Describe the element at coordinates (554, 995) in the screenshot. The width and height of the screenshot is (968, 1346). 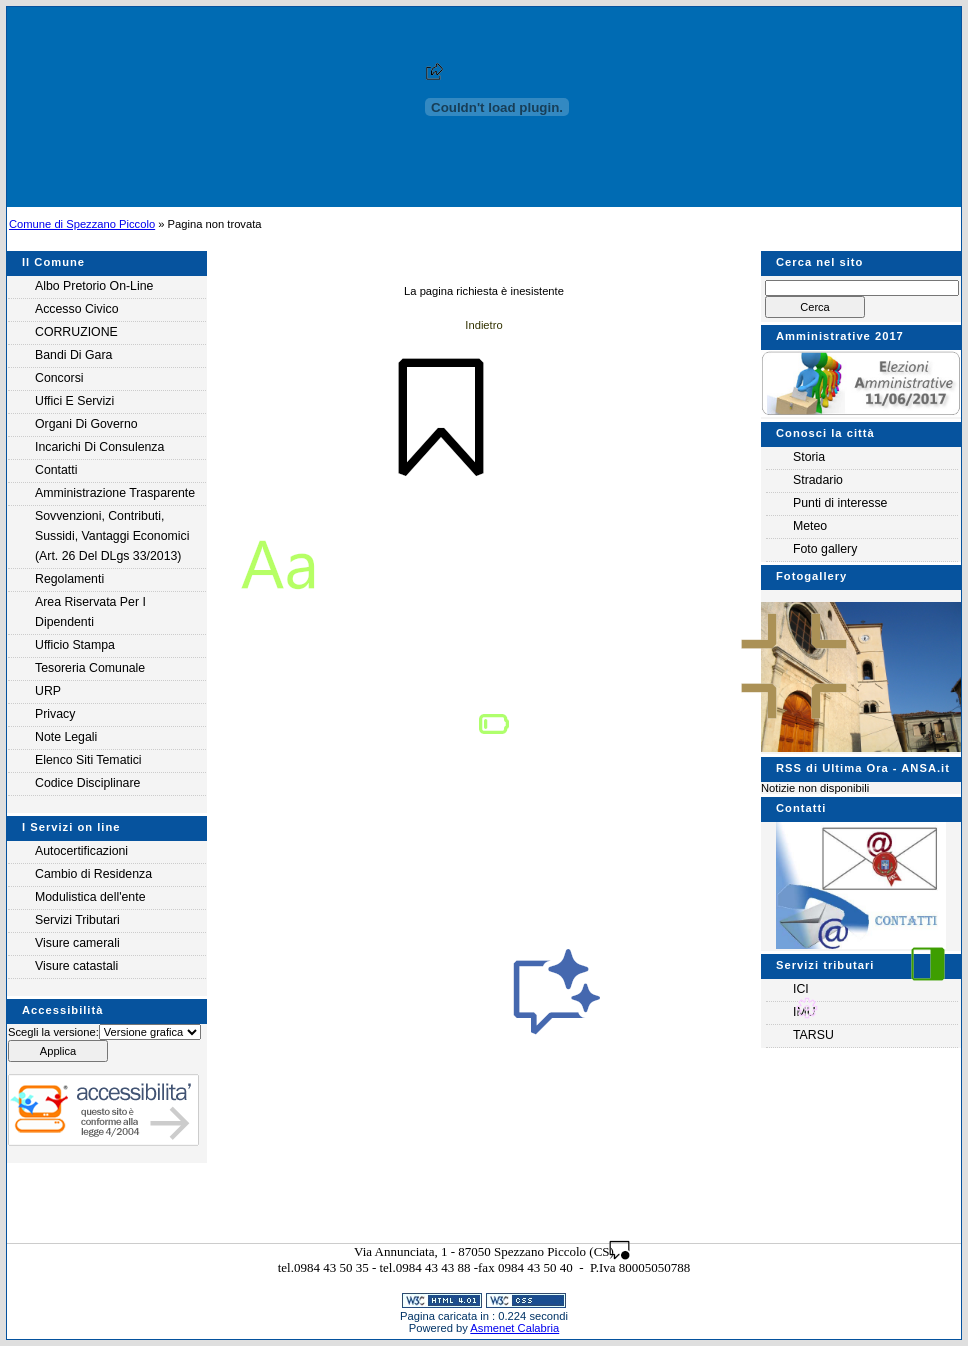
I see `start an AI-powered chat conversation` at that location.